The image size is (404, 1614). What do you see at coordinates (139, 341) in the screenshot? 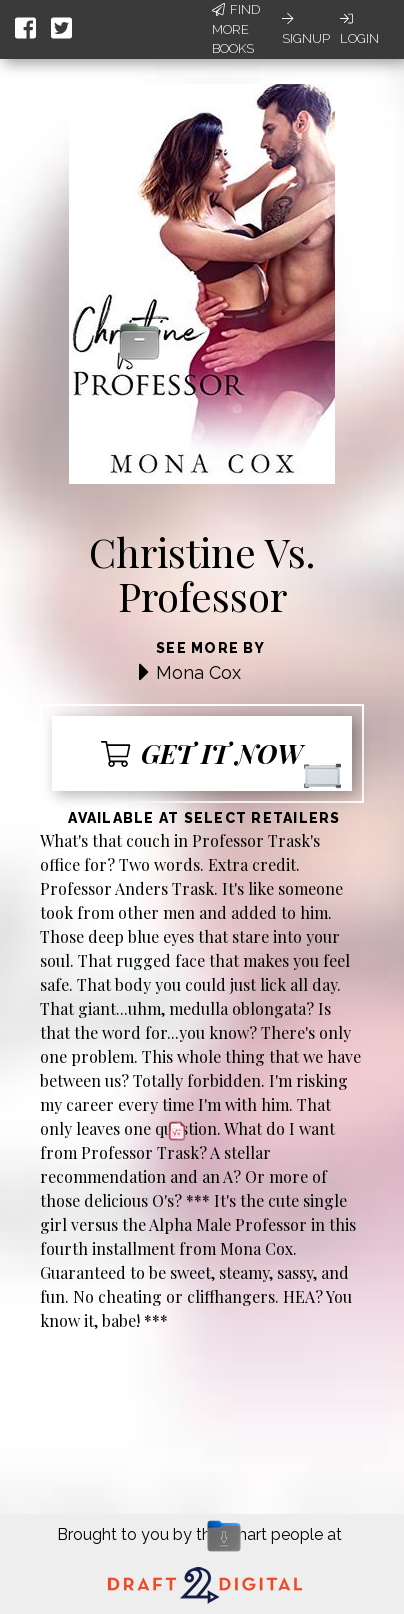
I see `open the file manager application` at bounding box center [139, 341].